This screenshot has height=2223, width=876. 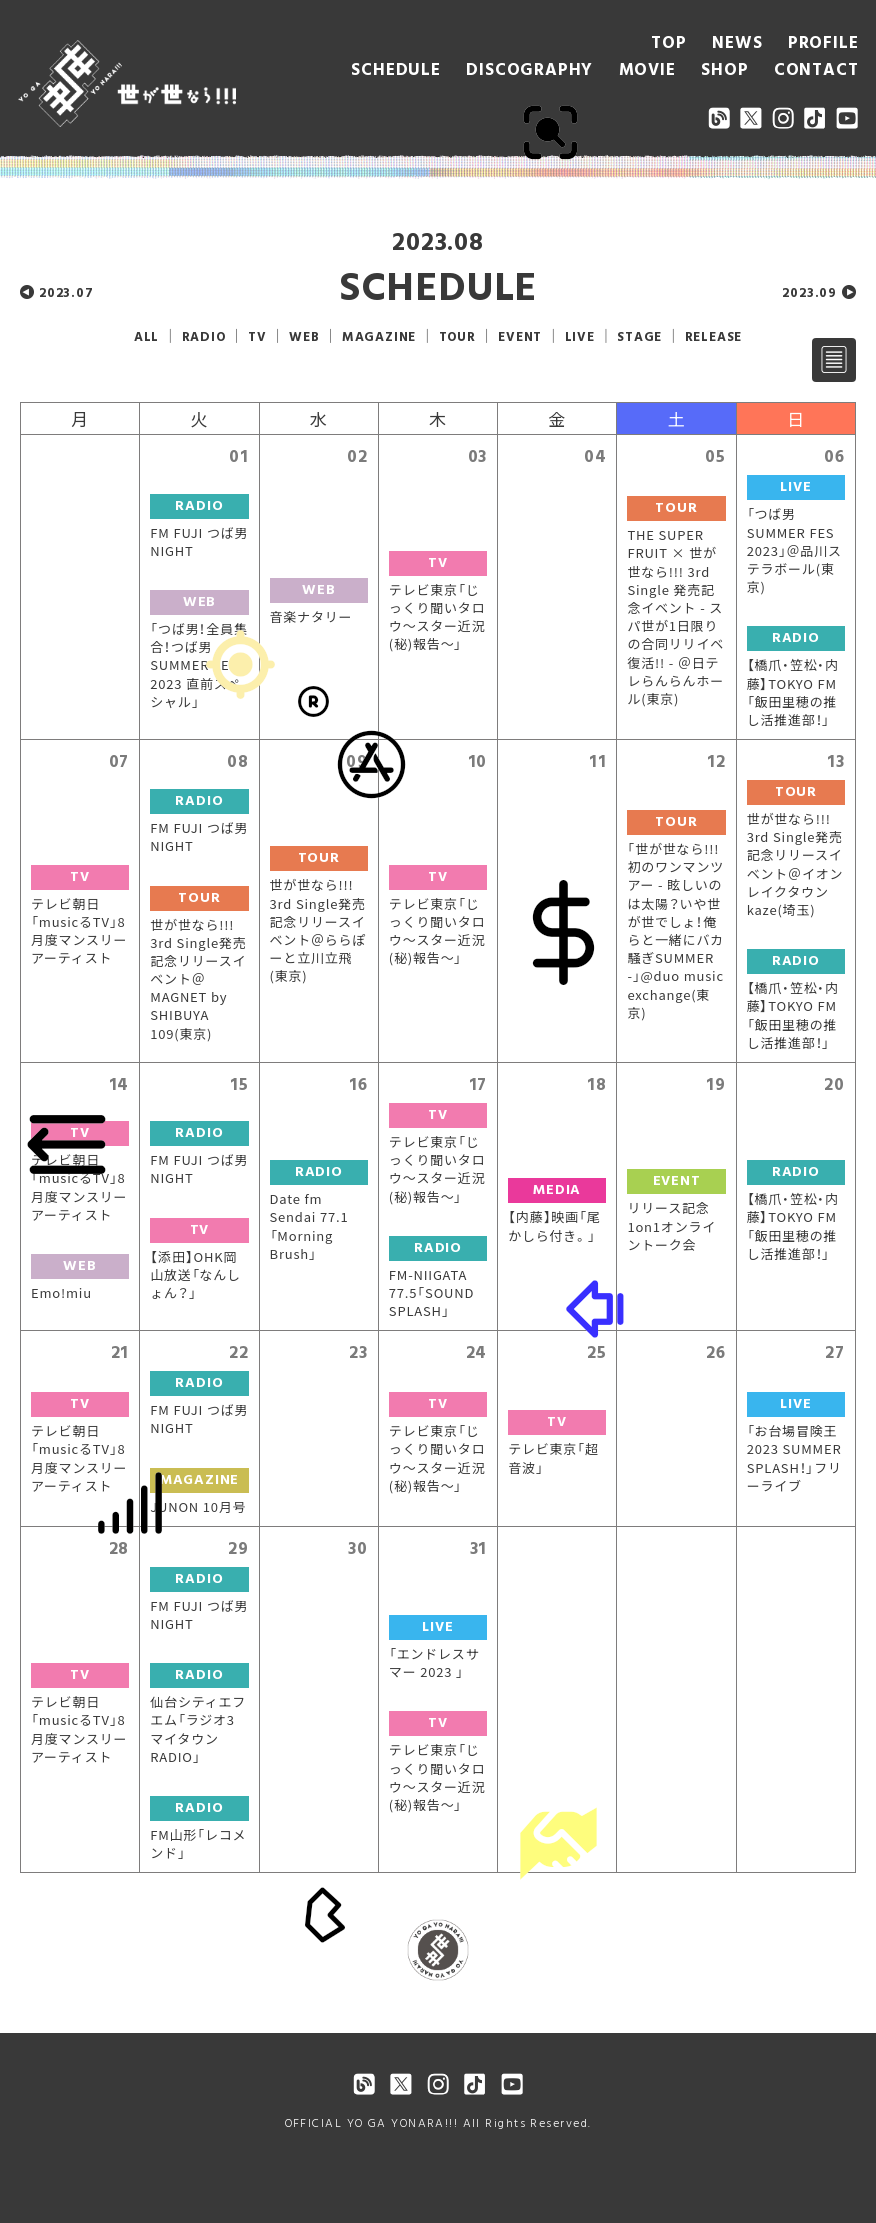 I want to click on indicates cellular or network signal strength, so click(x=130, y=1503).